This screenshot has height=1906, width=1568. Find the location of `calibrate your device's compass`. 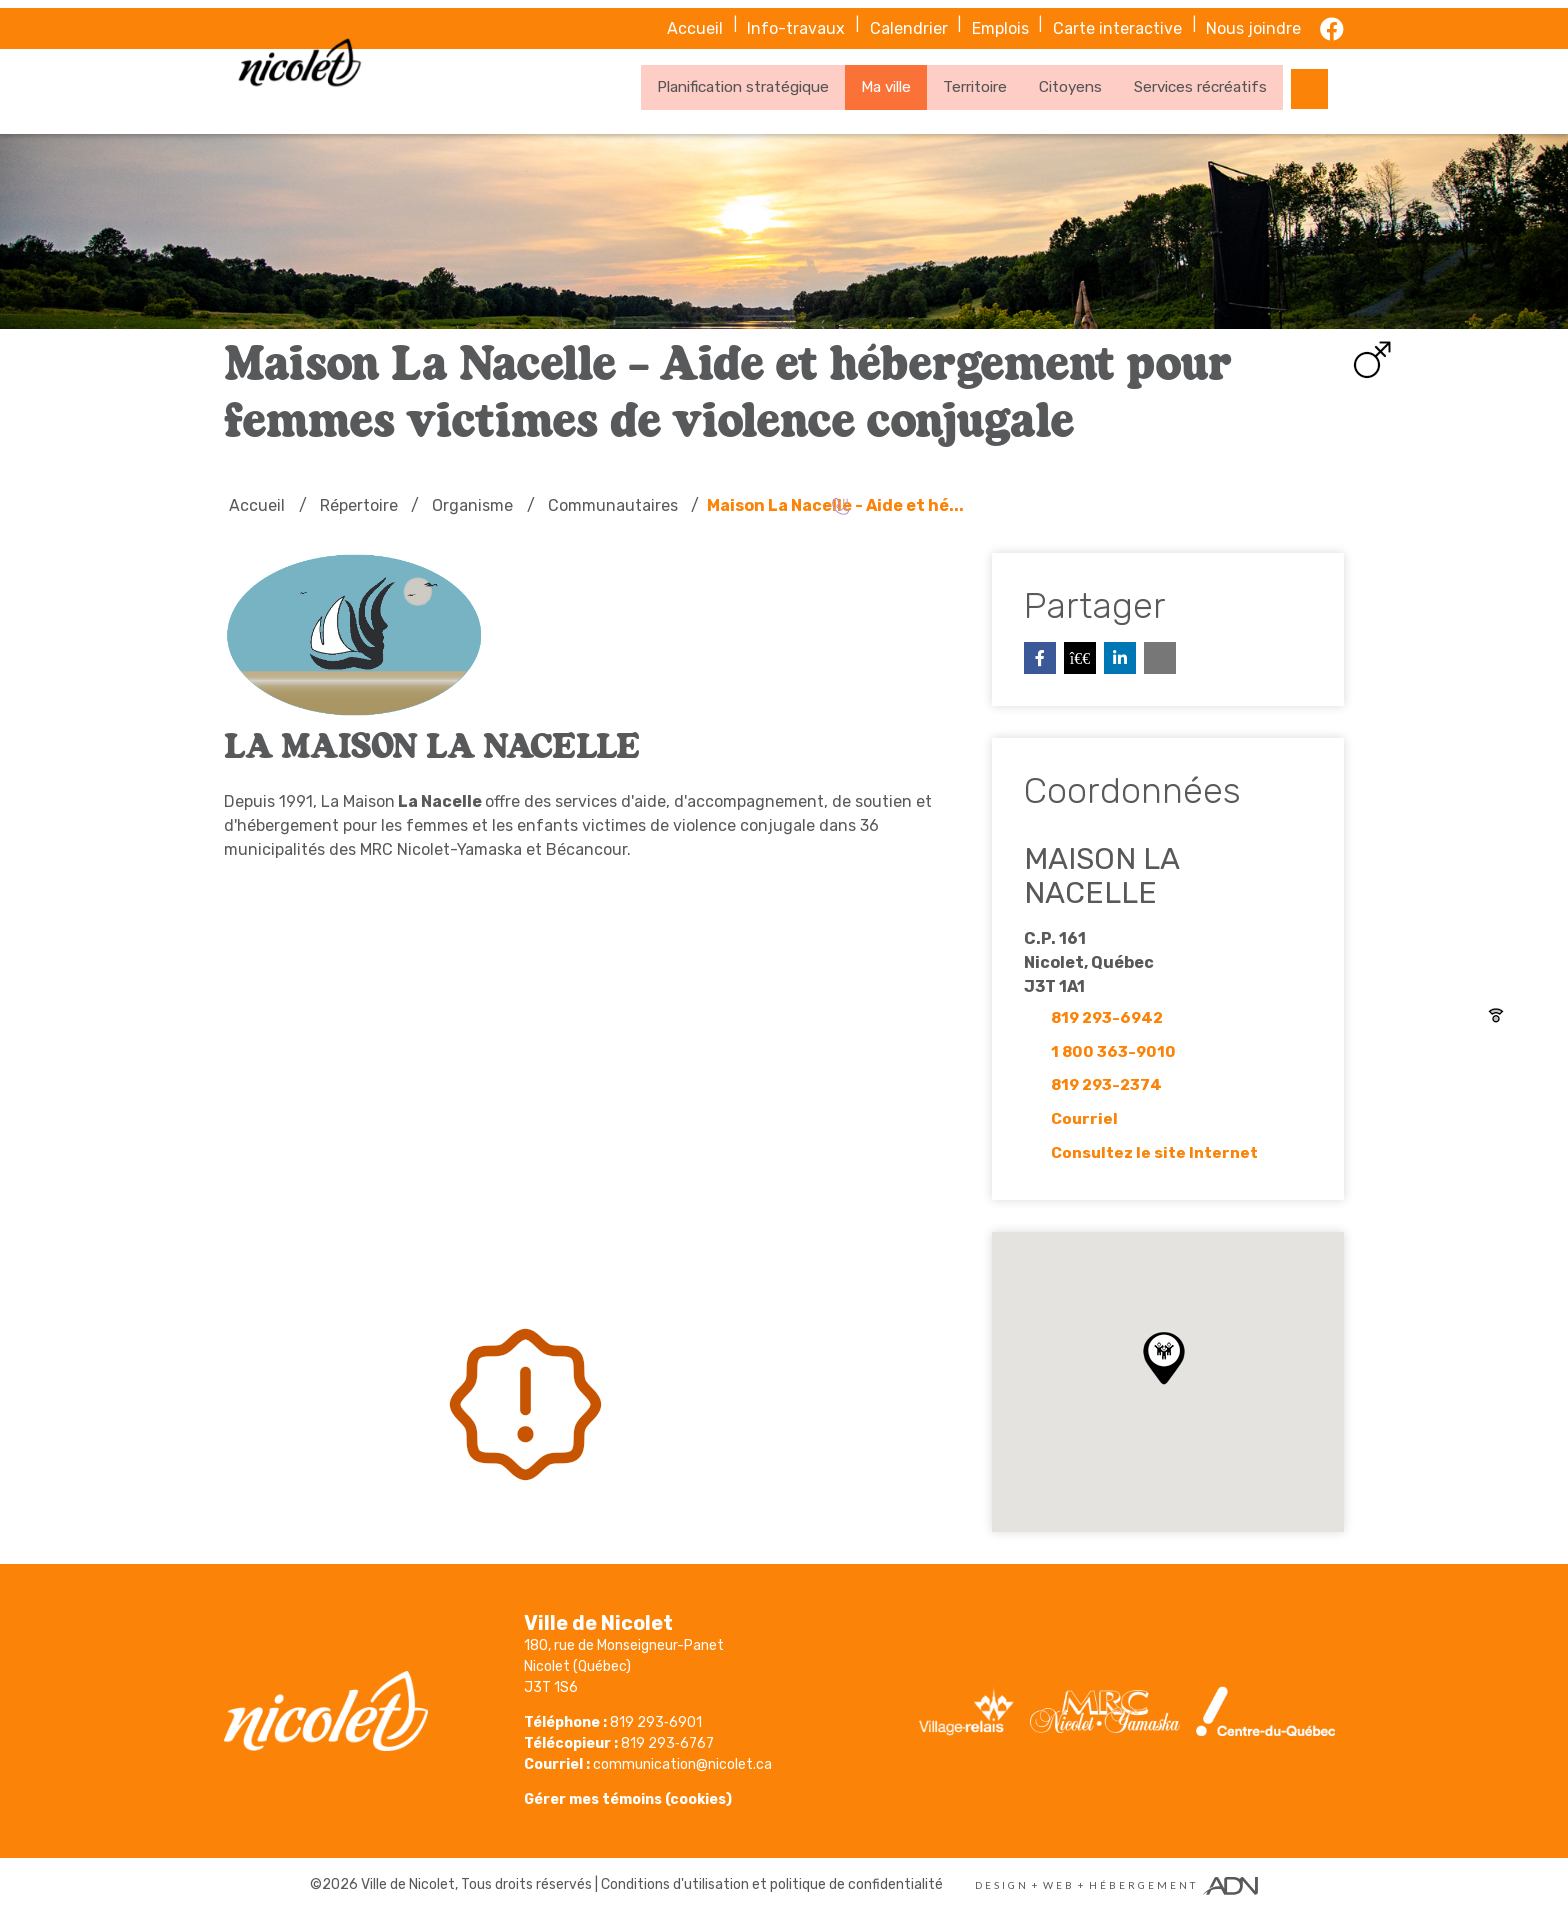

calibrate your device's compass is located at coordinates (1496, 1015).